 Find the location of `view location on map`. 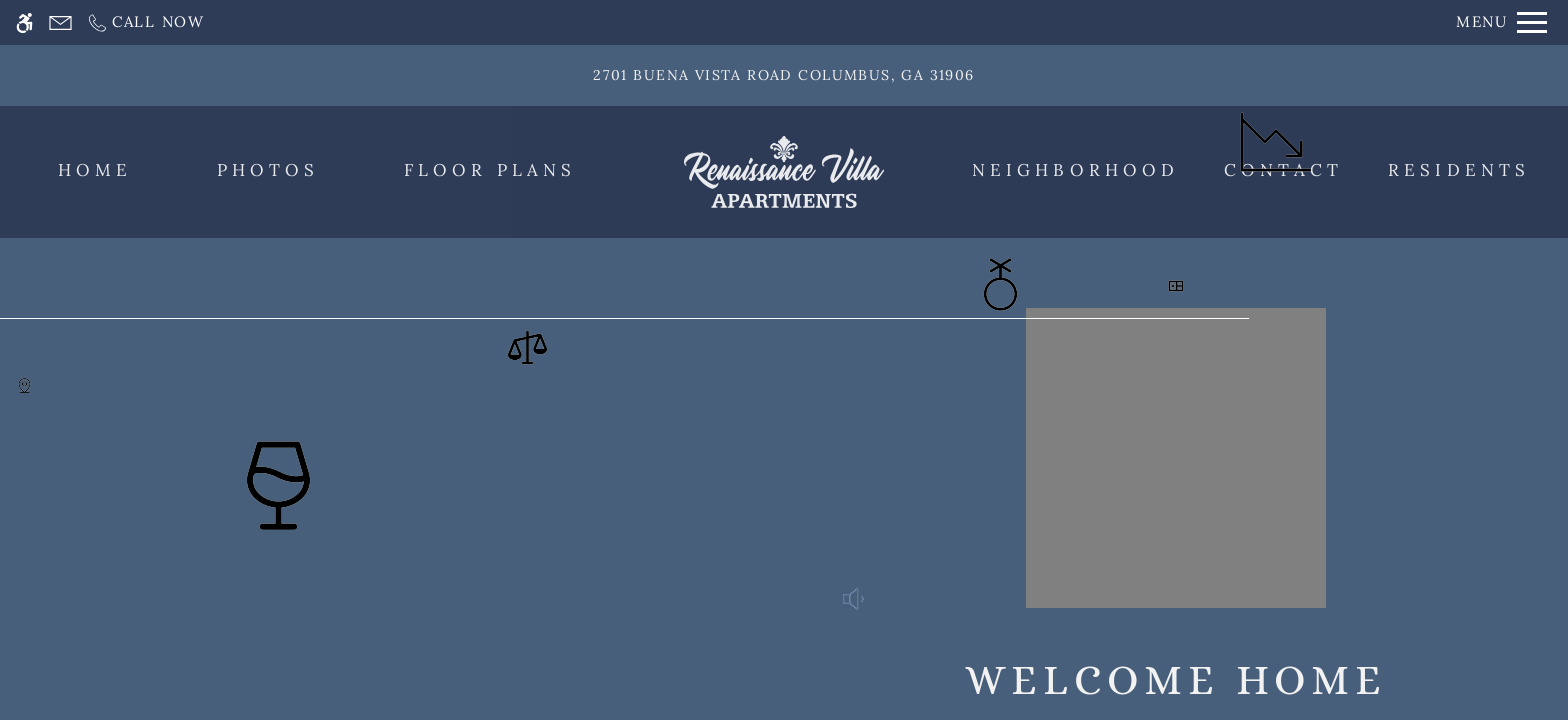

view location on map is located at coordinates (24, 385).